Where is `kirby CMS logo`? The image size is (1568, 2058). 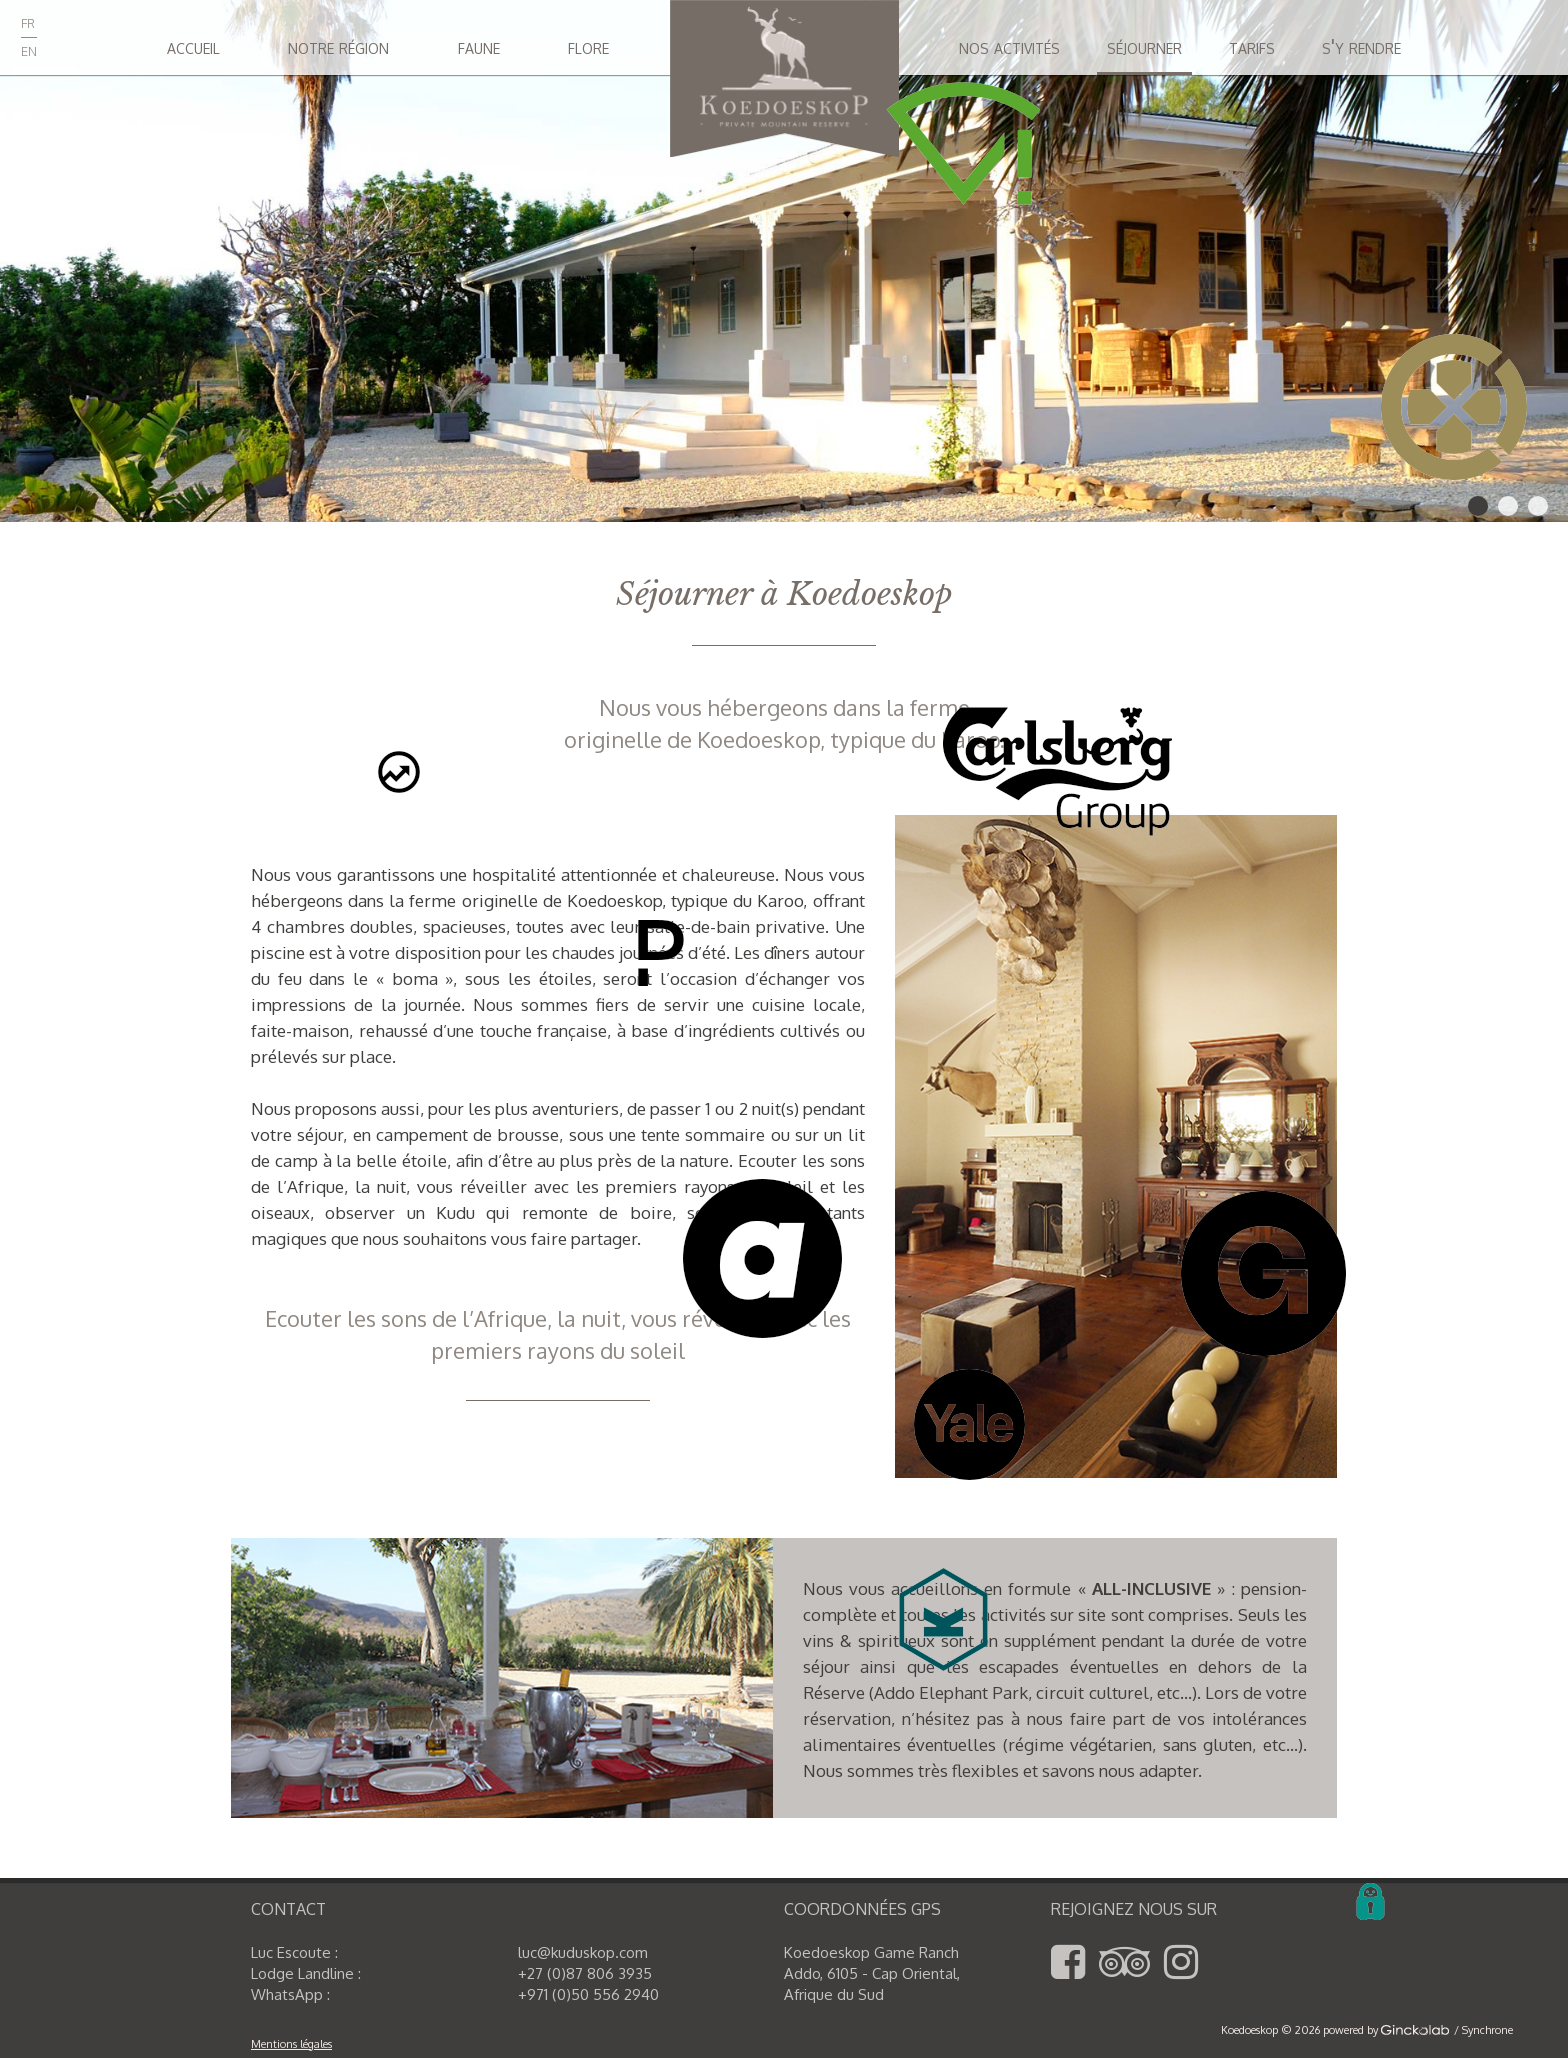 kirby CMS logo is located at coordinates (943, 1619).